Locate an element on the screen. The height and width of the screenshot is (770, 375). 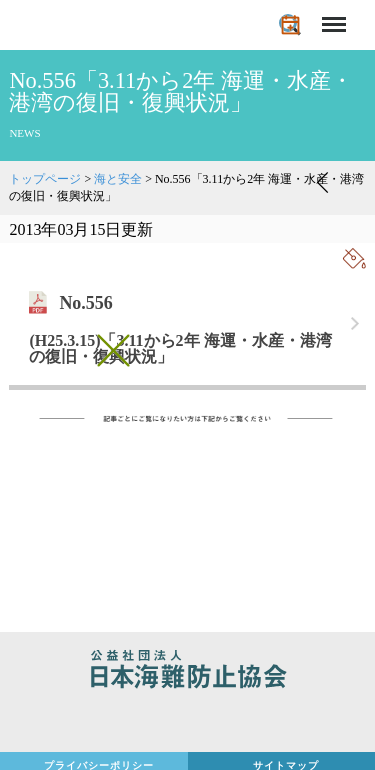
add a new event to the calendar is located at coordinates (290, 25).